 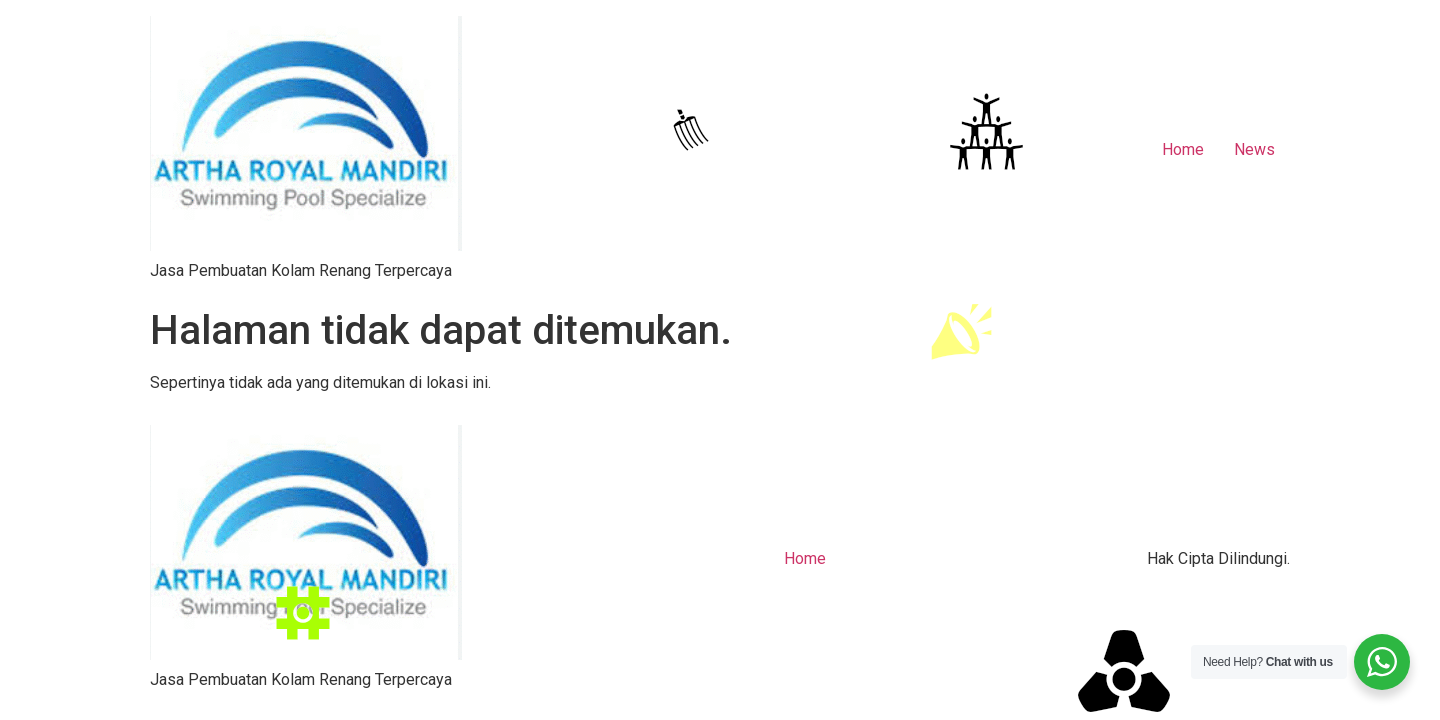 I want to click on indicates nuclear or reactor system status, so click(x=1124, y=671).